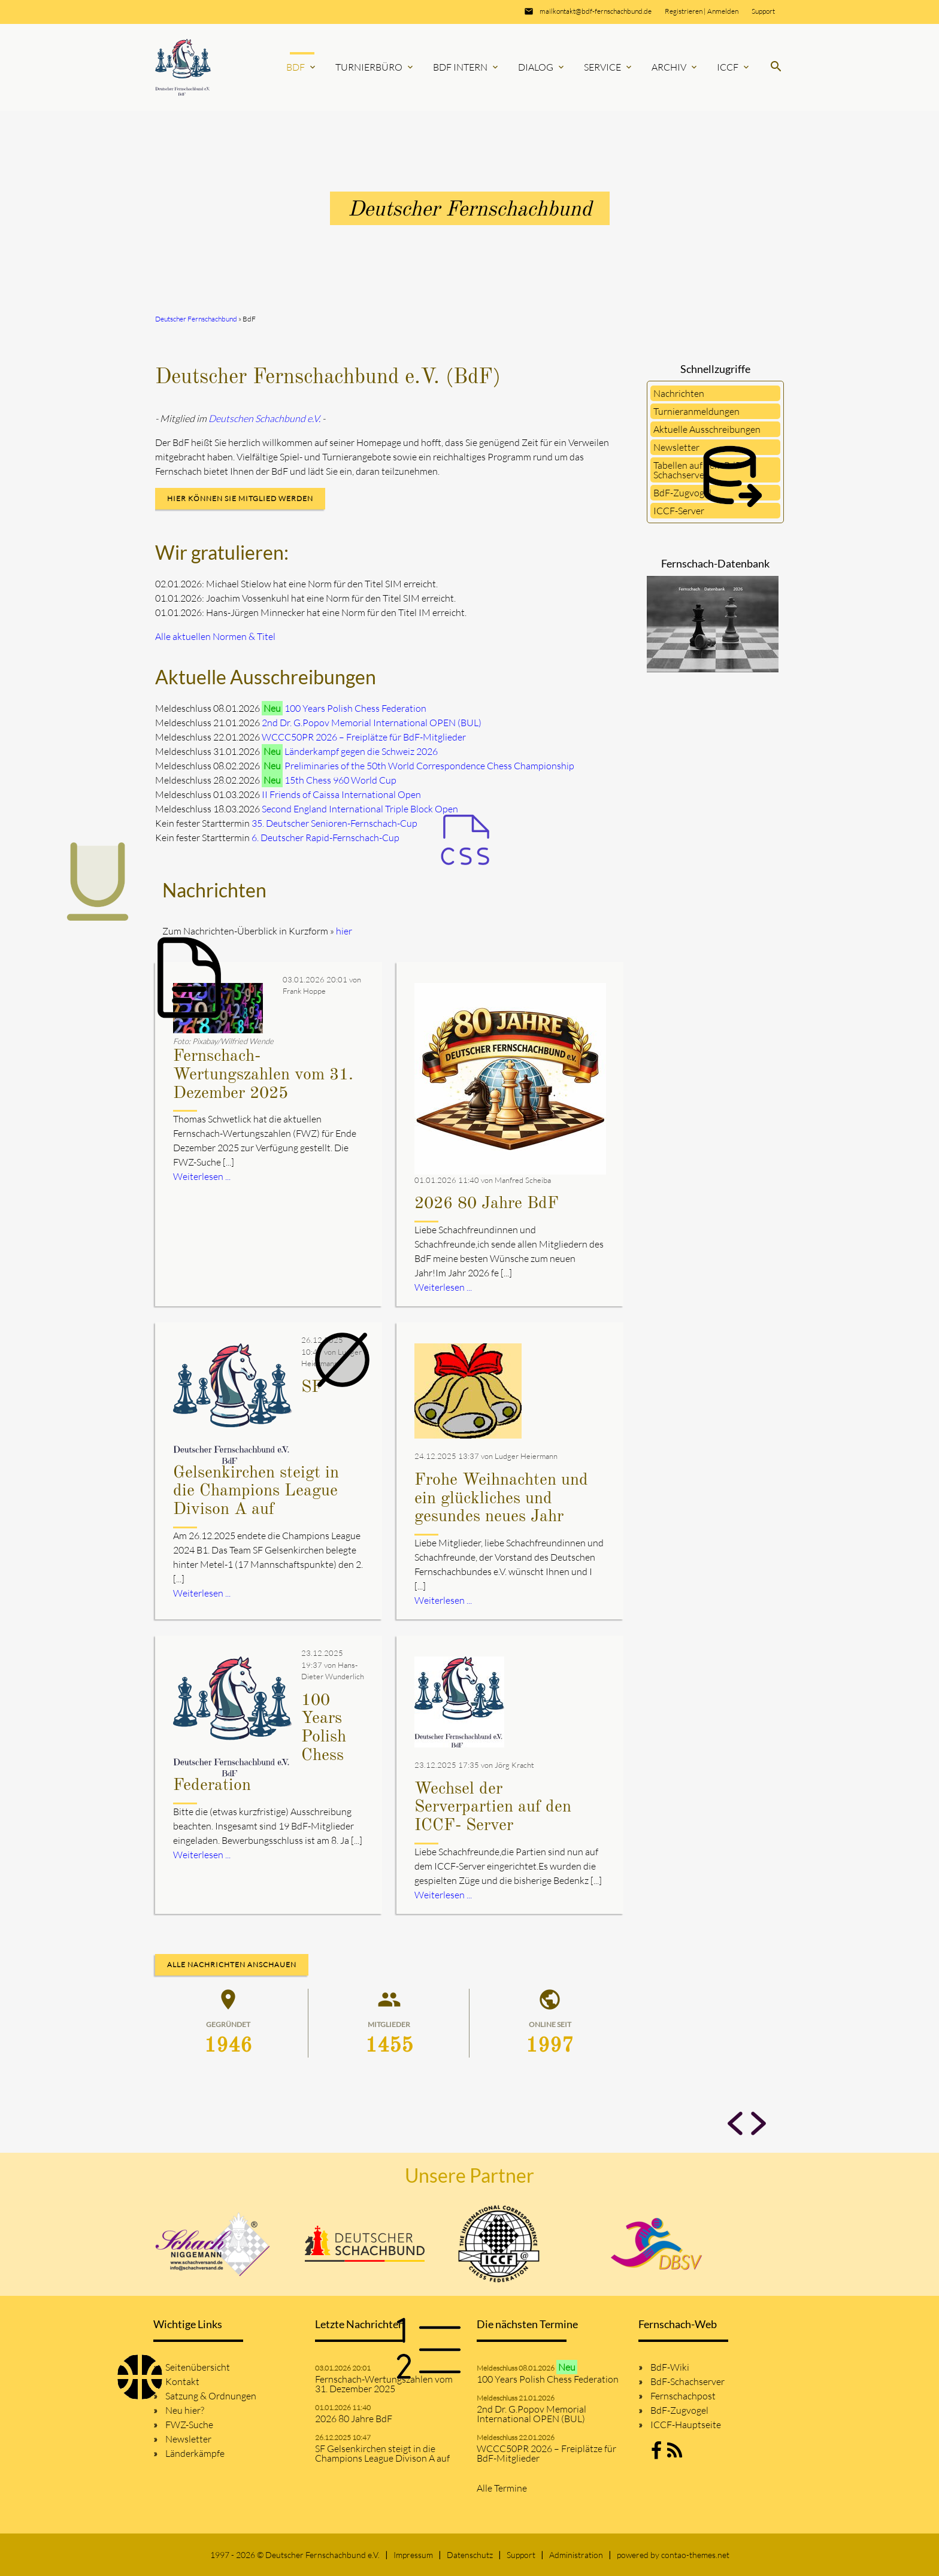 This screenshot has width=939, height=2576. Describe the element at coordinates (140, 2377) in the screenshot. I see `access basketball scores or sports content` at that location.